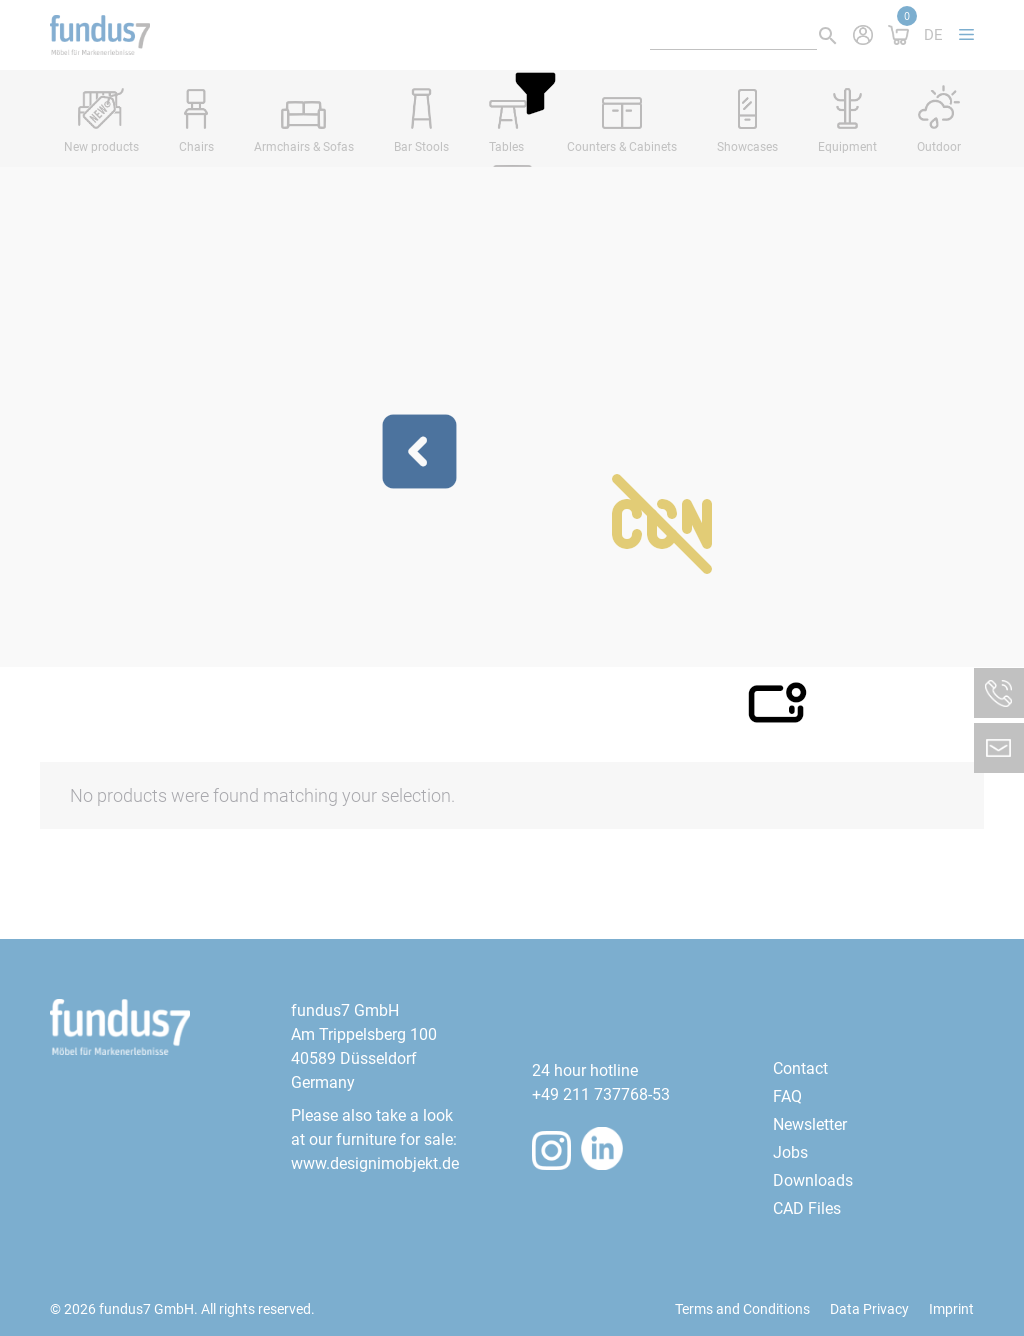  Describe the element at coordinates (535, 92) in the screenshot. I see `filter or sort content` at that location.